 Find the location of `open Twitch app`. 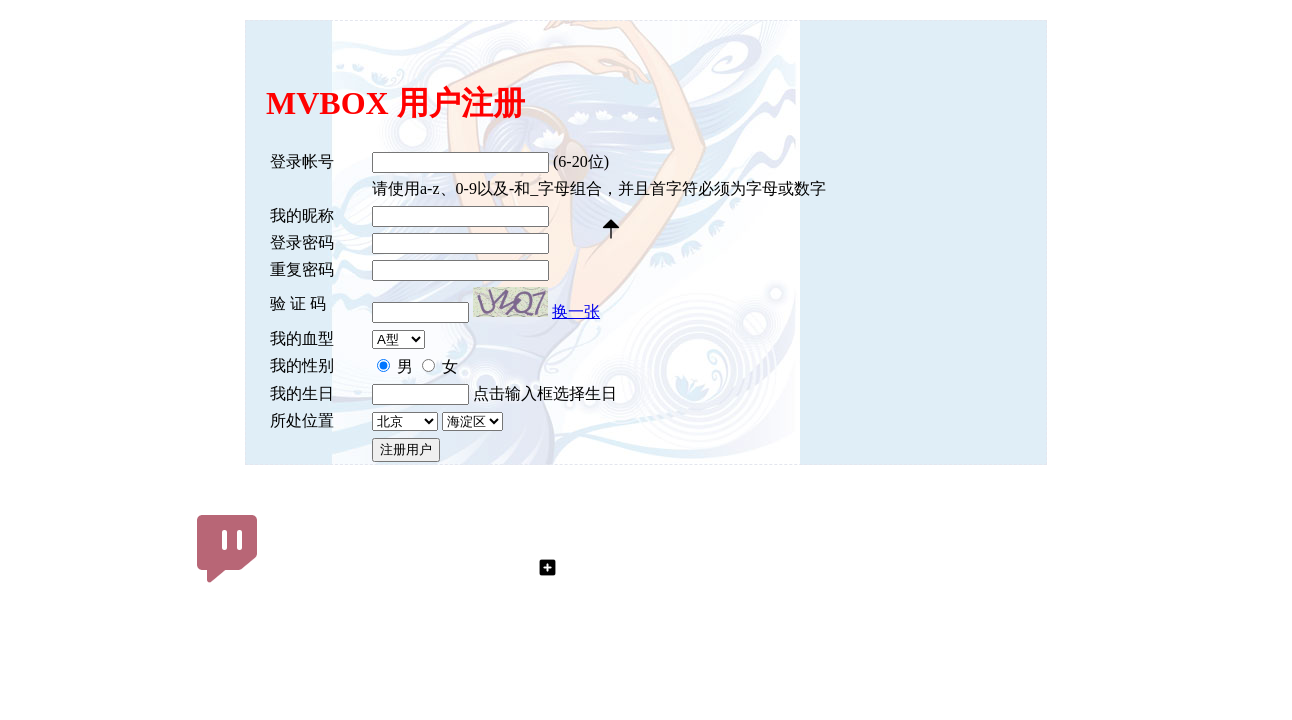

open Twitch app is located at coordinates (227, 545).